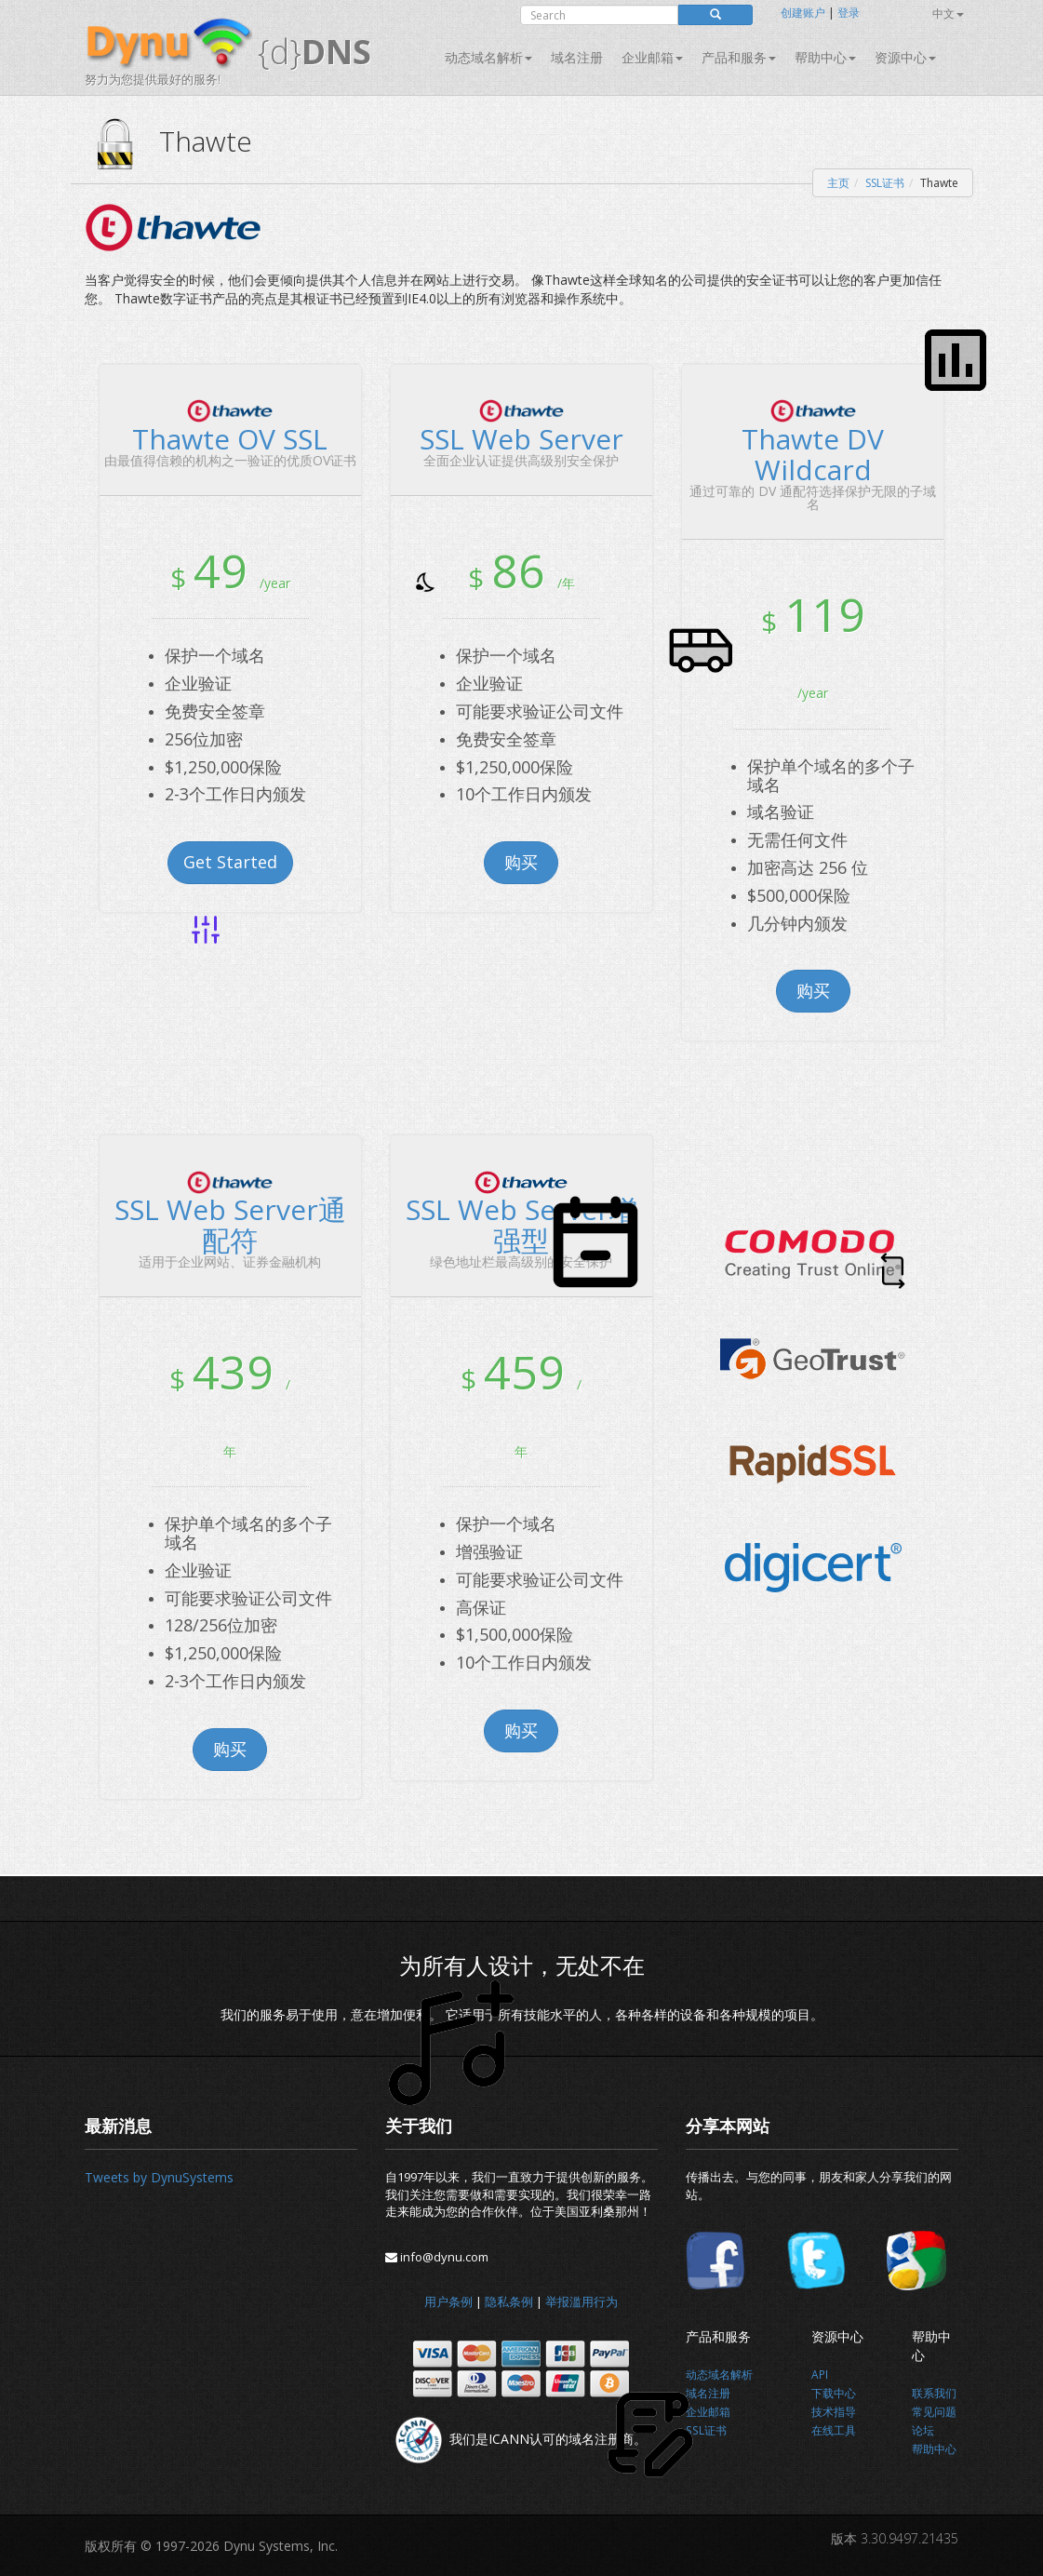 The width and height of the screenshot is (1043, 2576). What do you see at coordinates (649, 2433) in the screenshot?
I see `view or manage contracts` at bounding box center [649, 2433].